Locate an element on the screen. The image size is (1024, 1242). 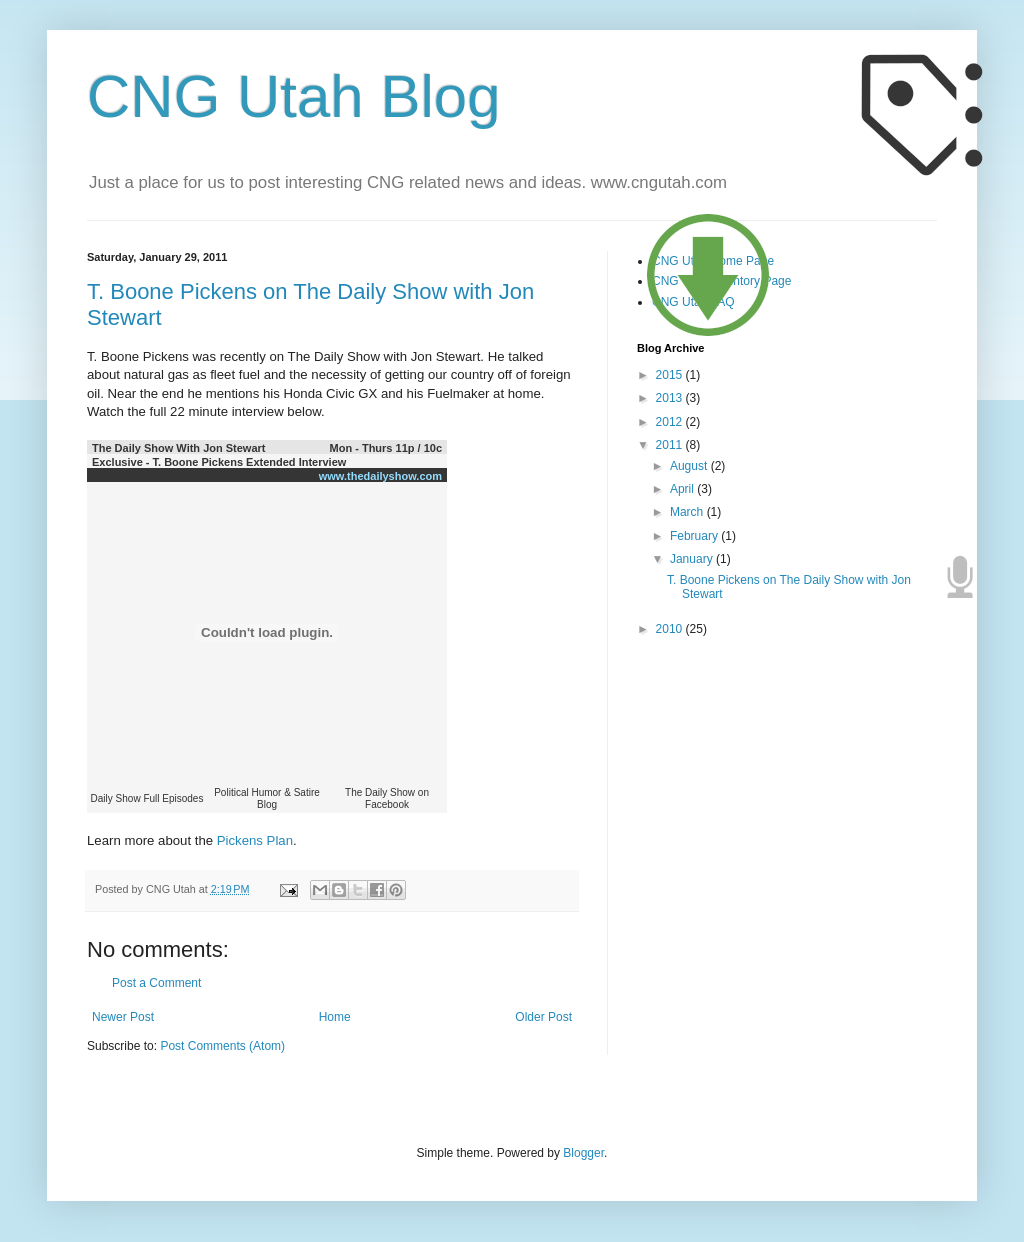
download a file or resource is located at coordinates (708, 275).